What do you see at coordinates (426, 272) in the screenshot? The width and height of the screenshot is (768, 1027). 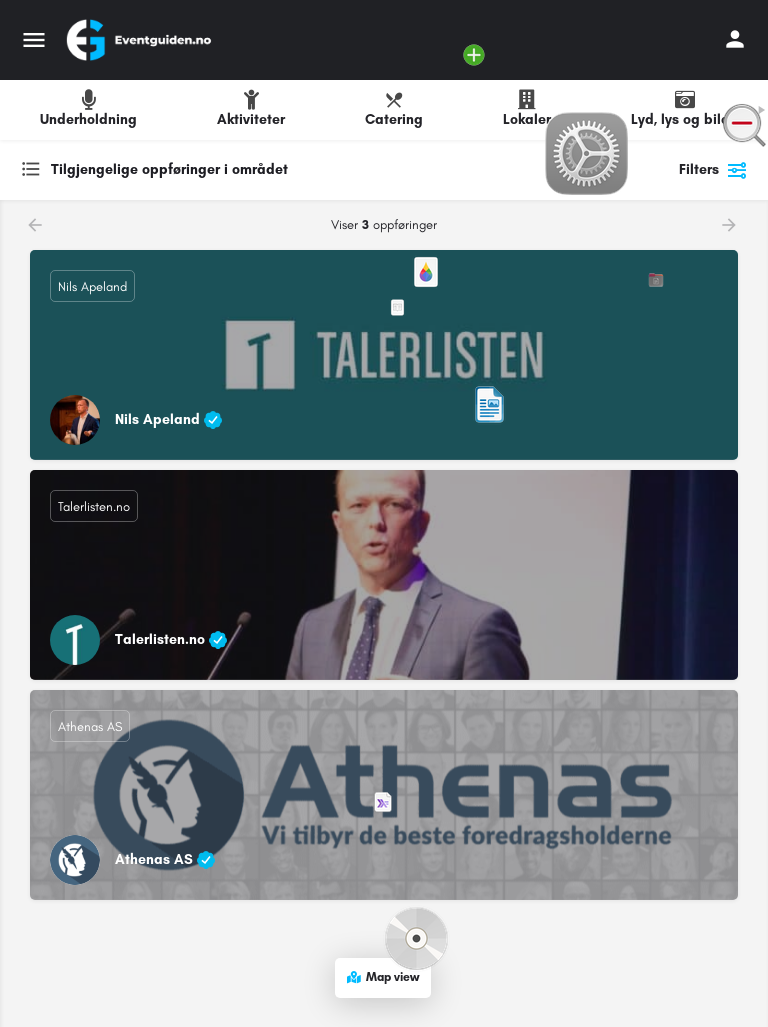 I see `an ICC color profile file` at bounding box center [426, 272].